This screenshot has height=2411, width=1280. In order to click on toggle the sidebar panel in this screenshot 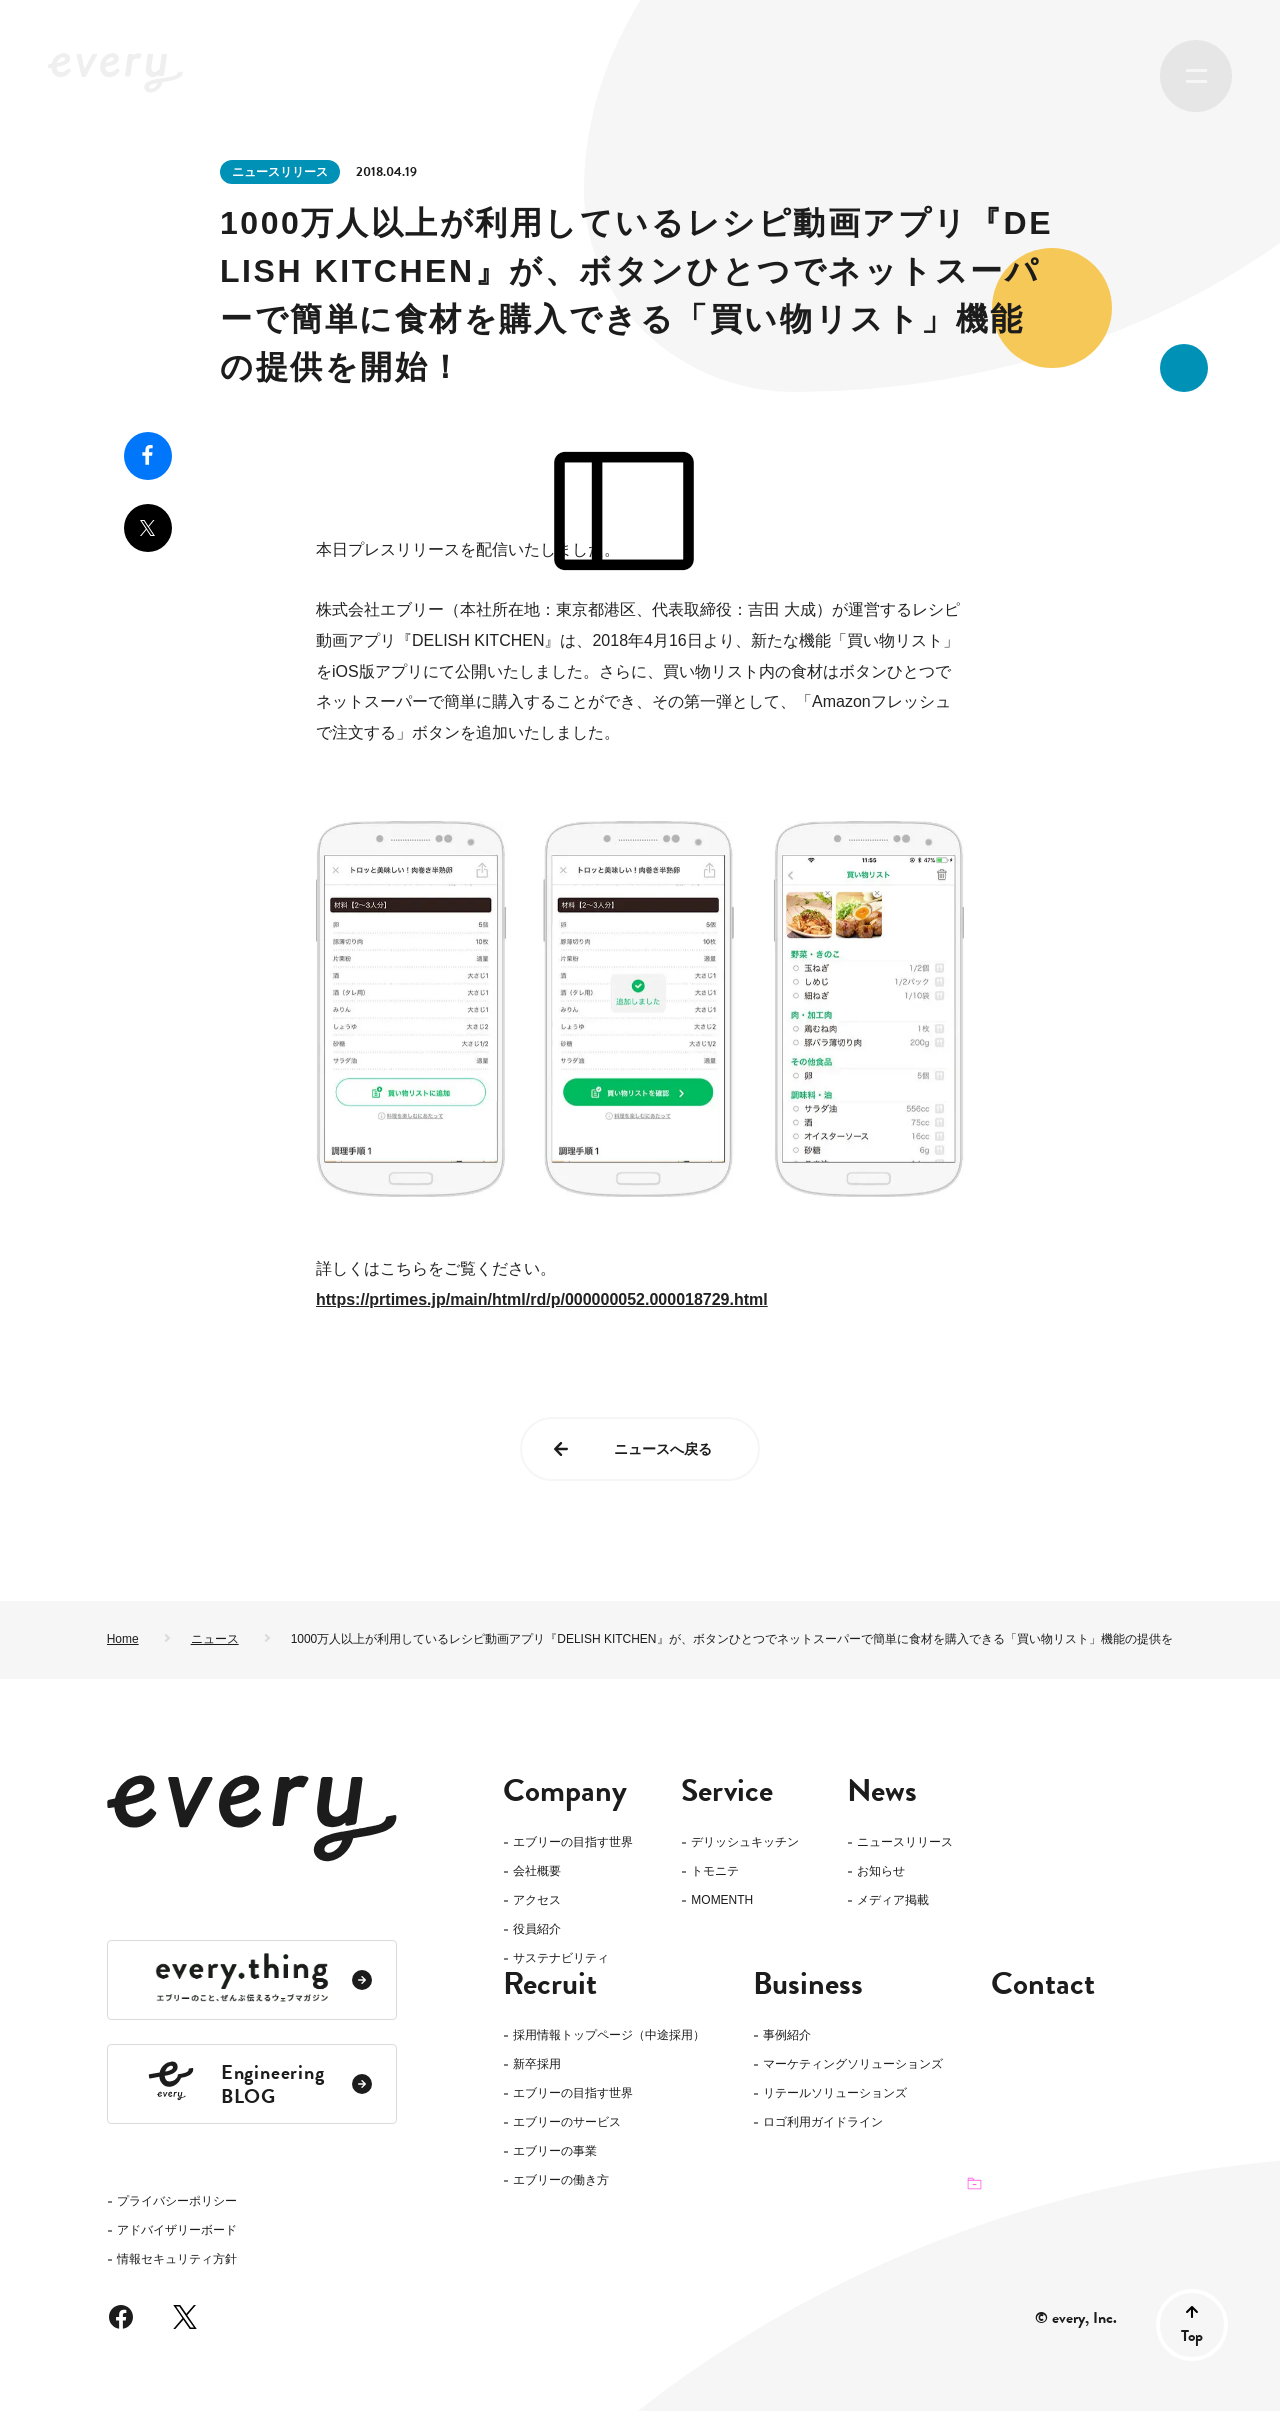, I will do `click(624, 511)`.